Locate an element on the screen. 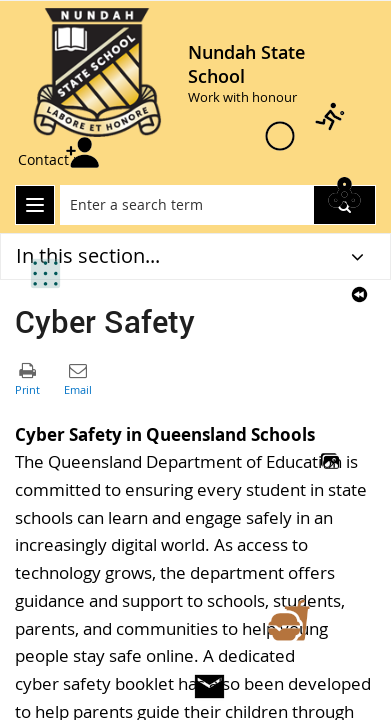 Image resolution: width=391 pixels, height=720 pixels. unselected radio button option is located at coordinates (280, 136).